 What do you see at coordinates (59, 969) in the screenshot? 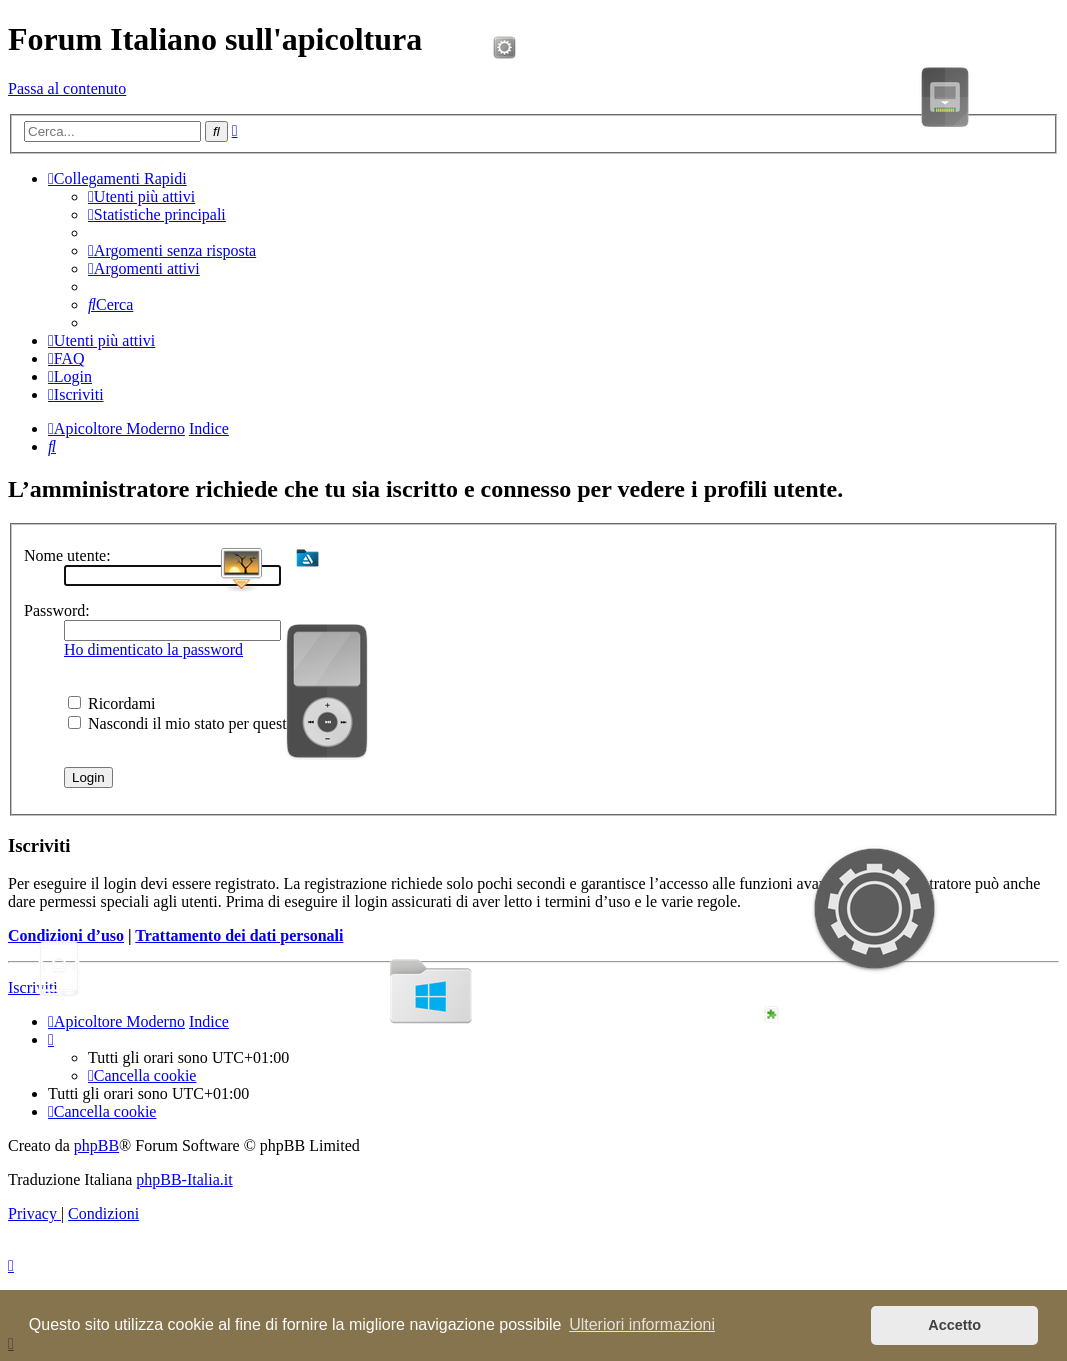
I see `indicates storage quota or disk space limit` at bounding box center [59, 969].